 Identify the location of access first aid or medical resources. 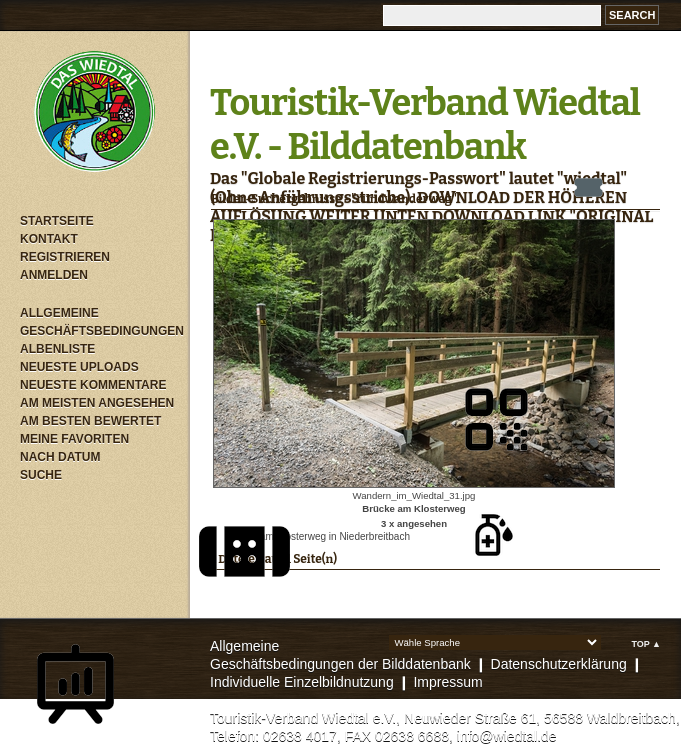
(244, 551).